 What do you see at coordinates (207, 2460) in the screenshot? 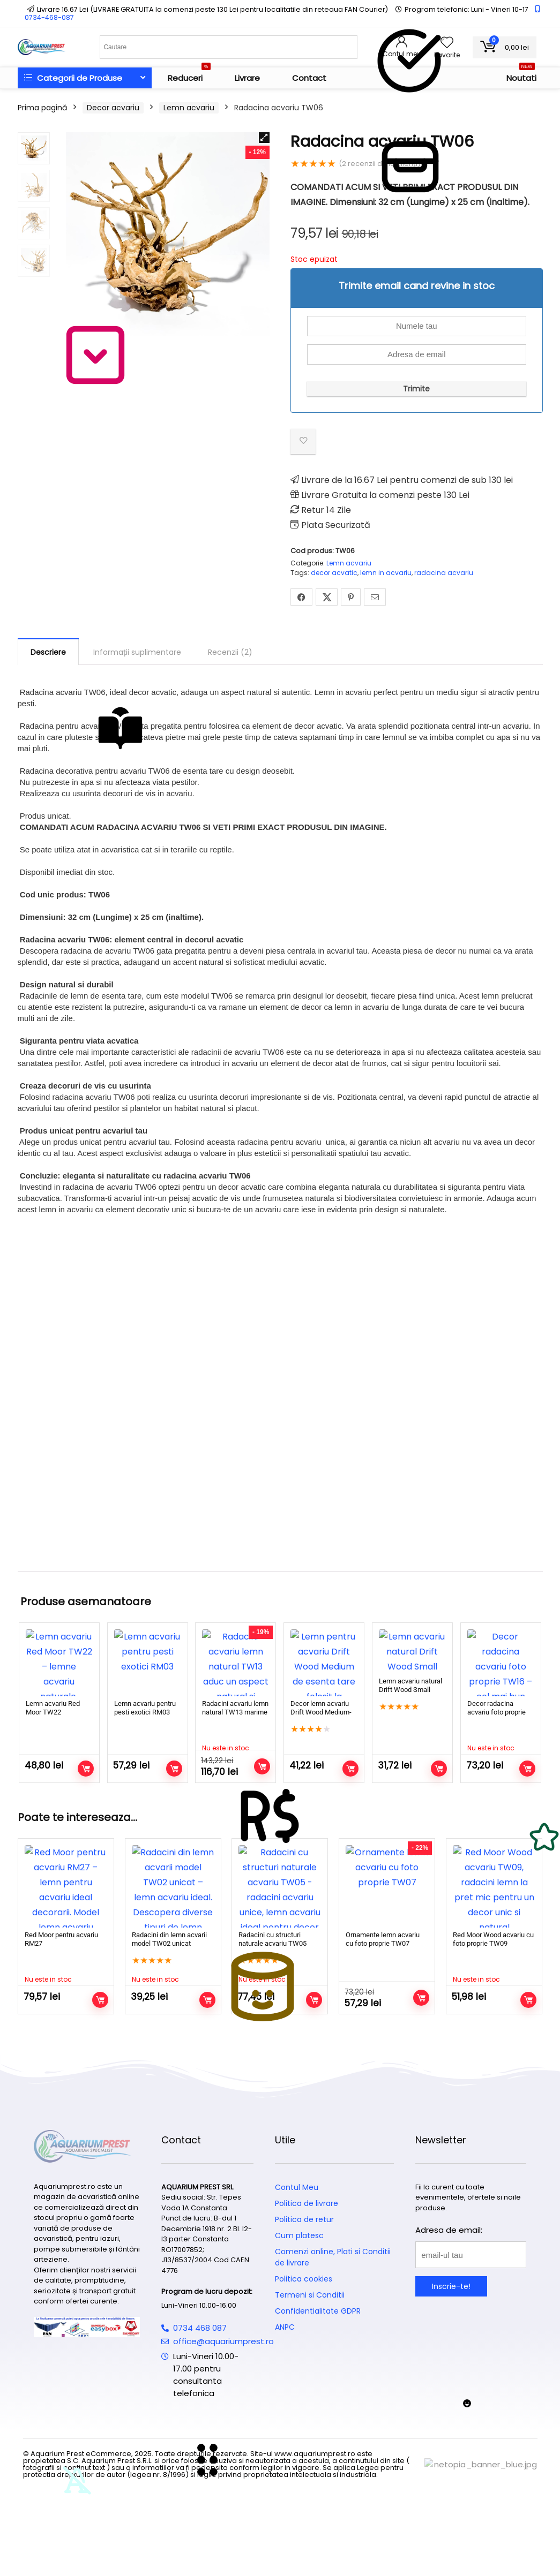
I see `drag to reorder this item` at bounding box center [207, 2460].